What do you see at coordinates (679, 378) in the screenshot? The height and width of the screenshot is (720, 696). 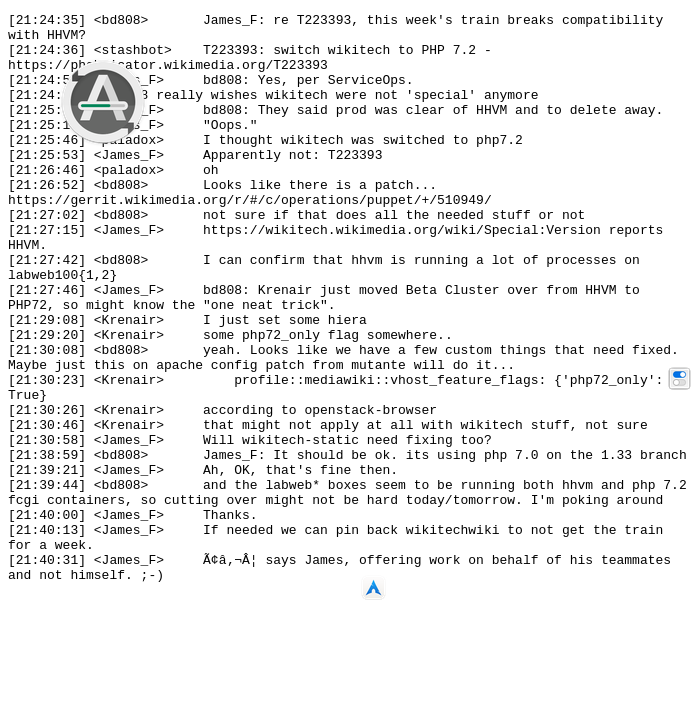 I see `open desktop preferences and settings` at bounding box center [679, 378].